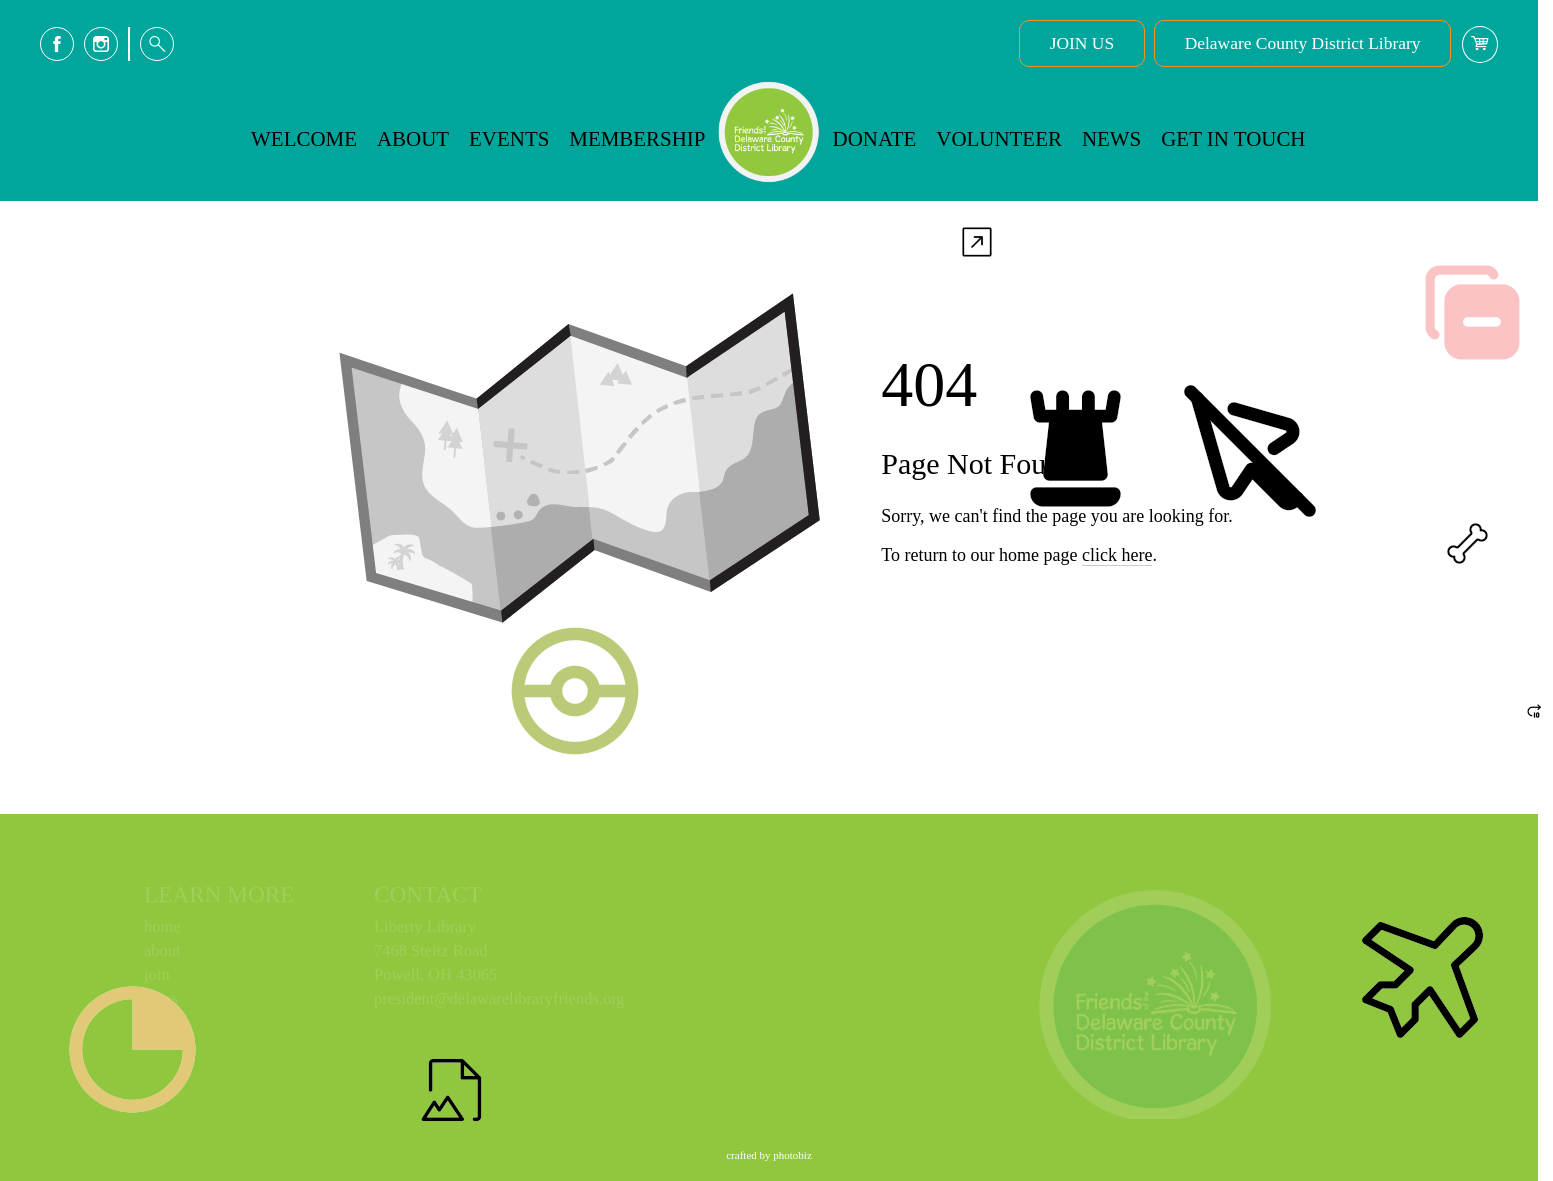 The image size is (1553, 1181). I want to click on skip forward 10 seconds, so click(1534, 711).